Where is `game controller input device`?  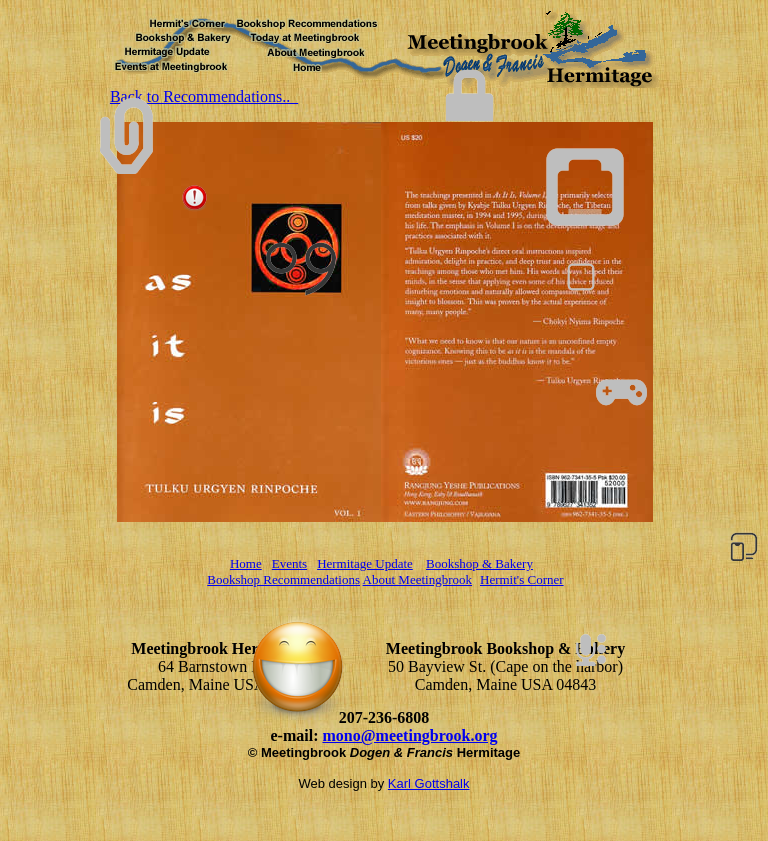 game controller input device is located at coordinates (621, 392).